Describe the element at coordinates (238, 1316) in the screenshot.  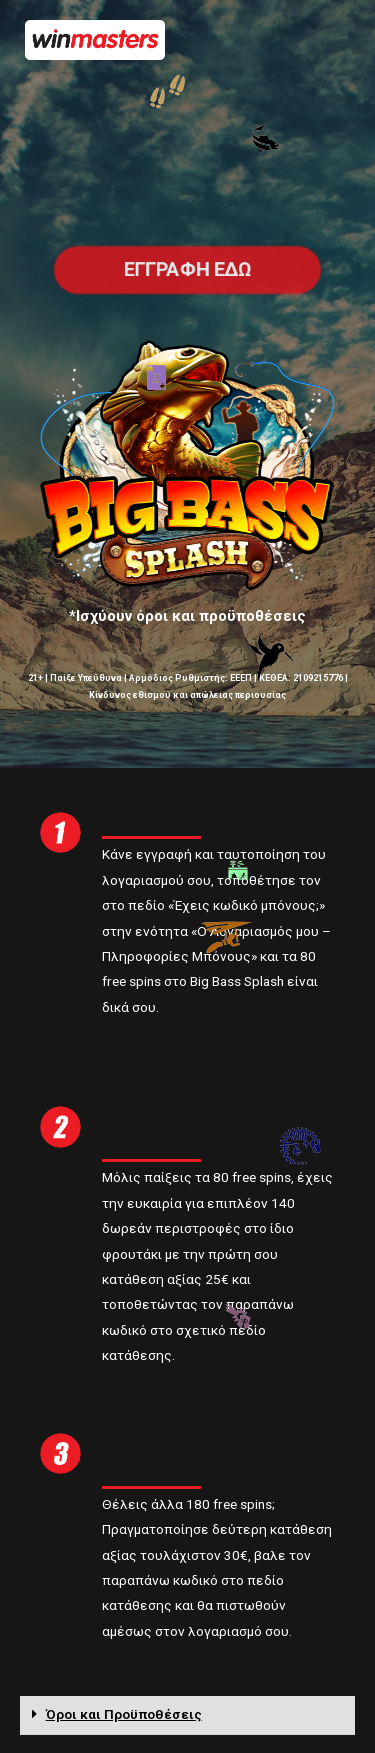
I see `indicates critical hit or headshot damage` at that location.